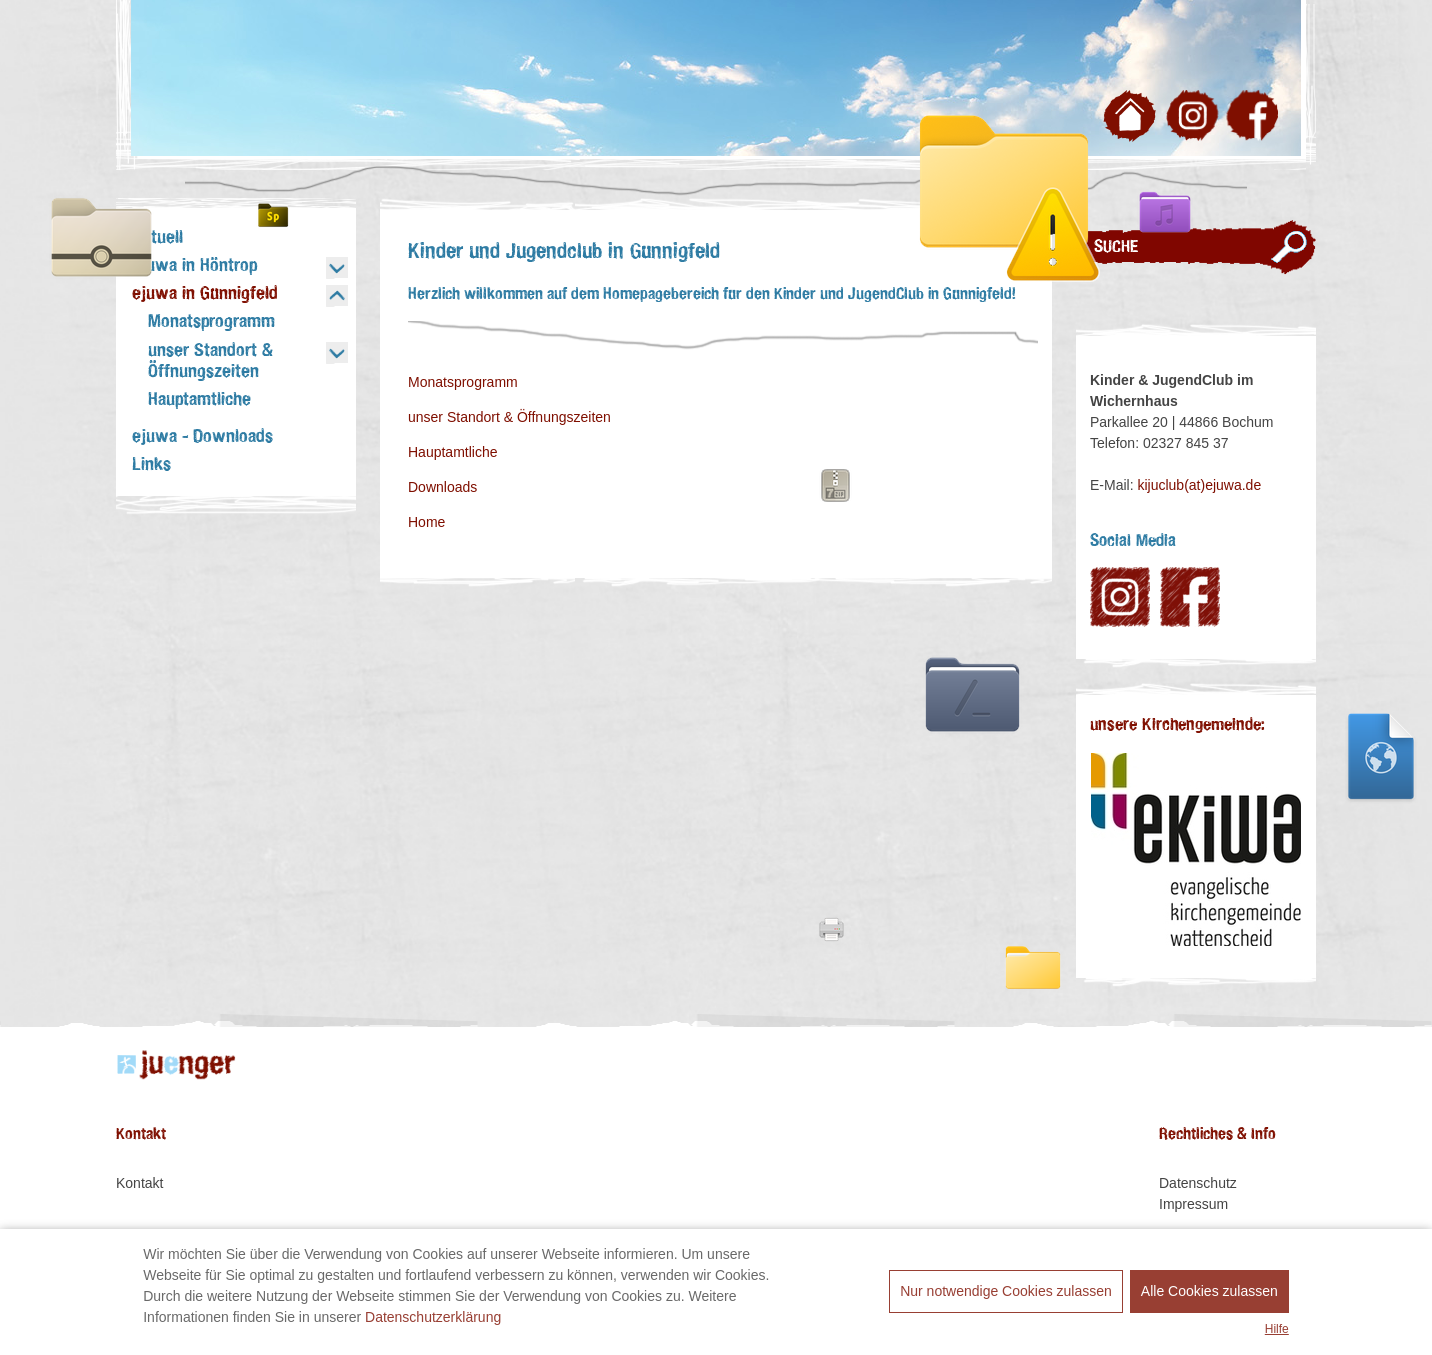 The image size is (1432, 1355). Describe the element at coordinates (1004, 186) in the screenshot. I see `folder contains items with warnings or errors` at that location.